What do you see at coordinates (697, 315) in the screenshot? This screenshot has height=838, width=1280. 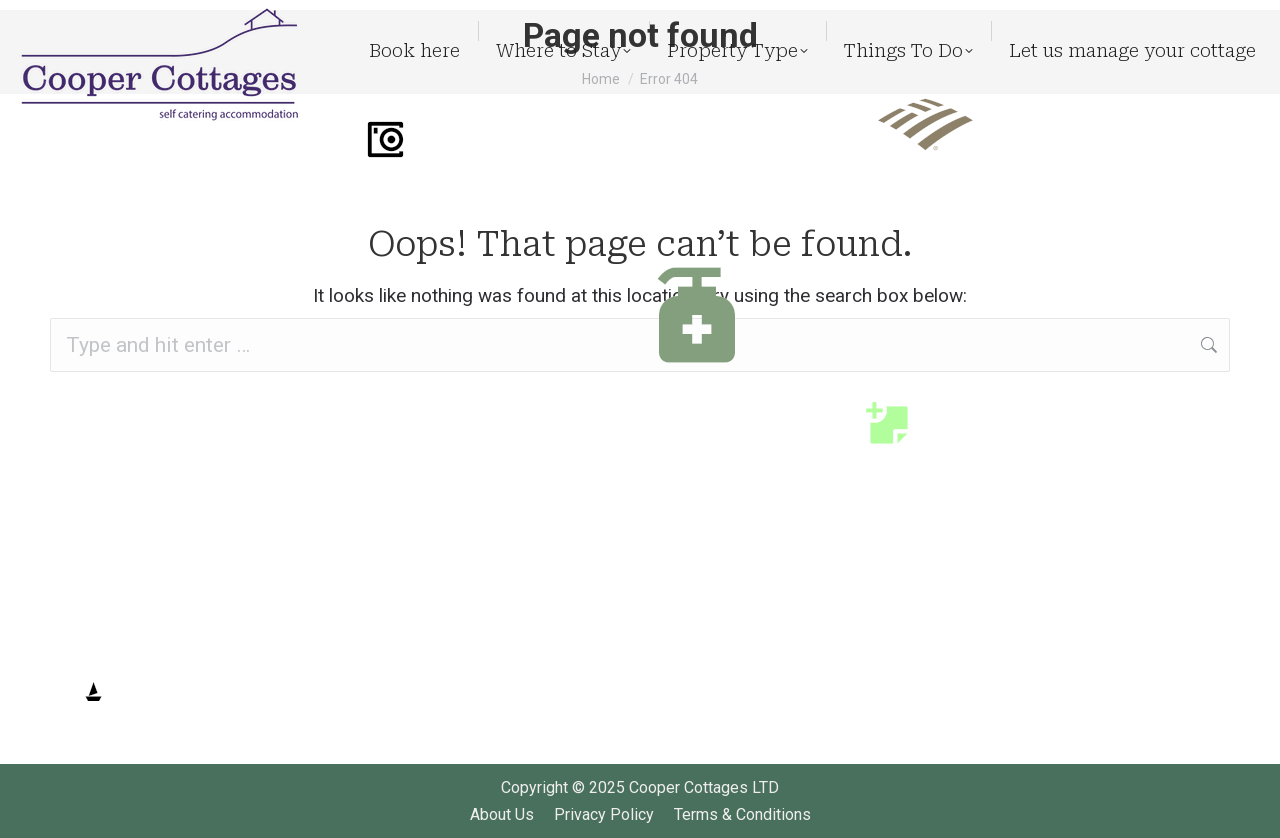 I see `access hand sanitizer station location` at bounding box center [697, 315].